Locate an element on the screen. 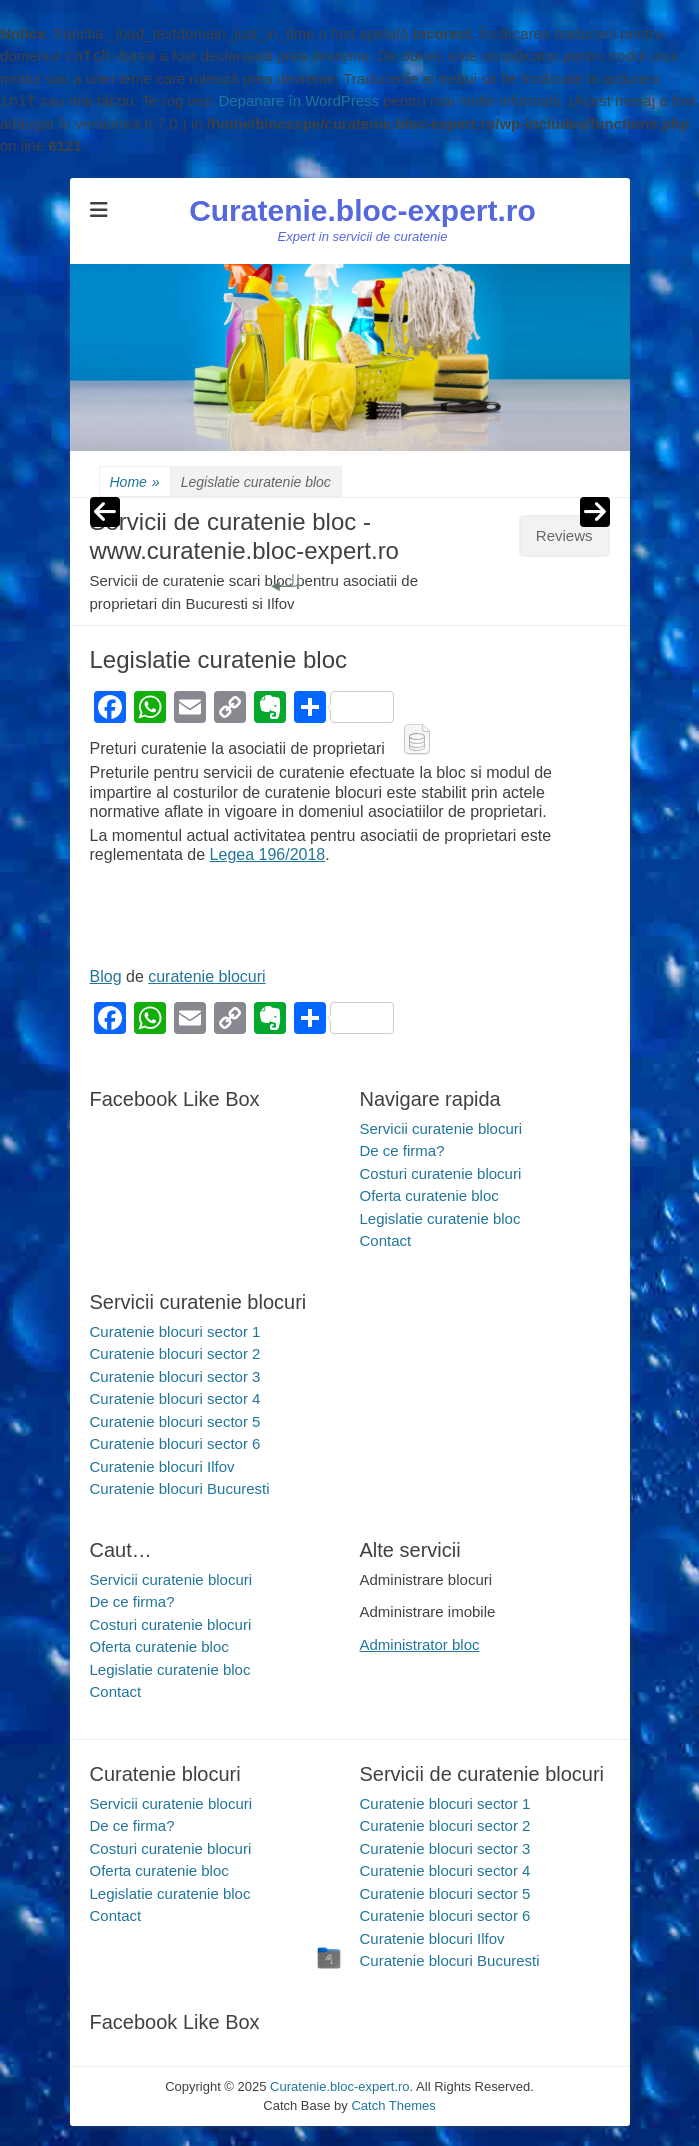 The height and width of the screenshot is (2146, 699). open insync cloud sync folder is located at coordinates (329, 1958).